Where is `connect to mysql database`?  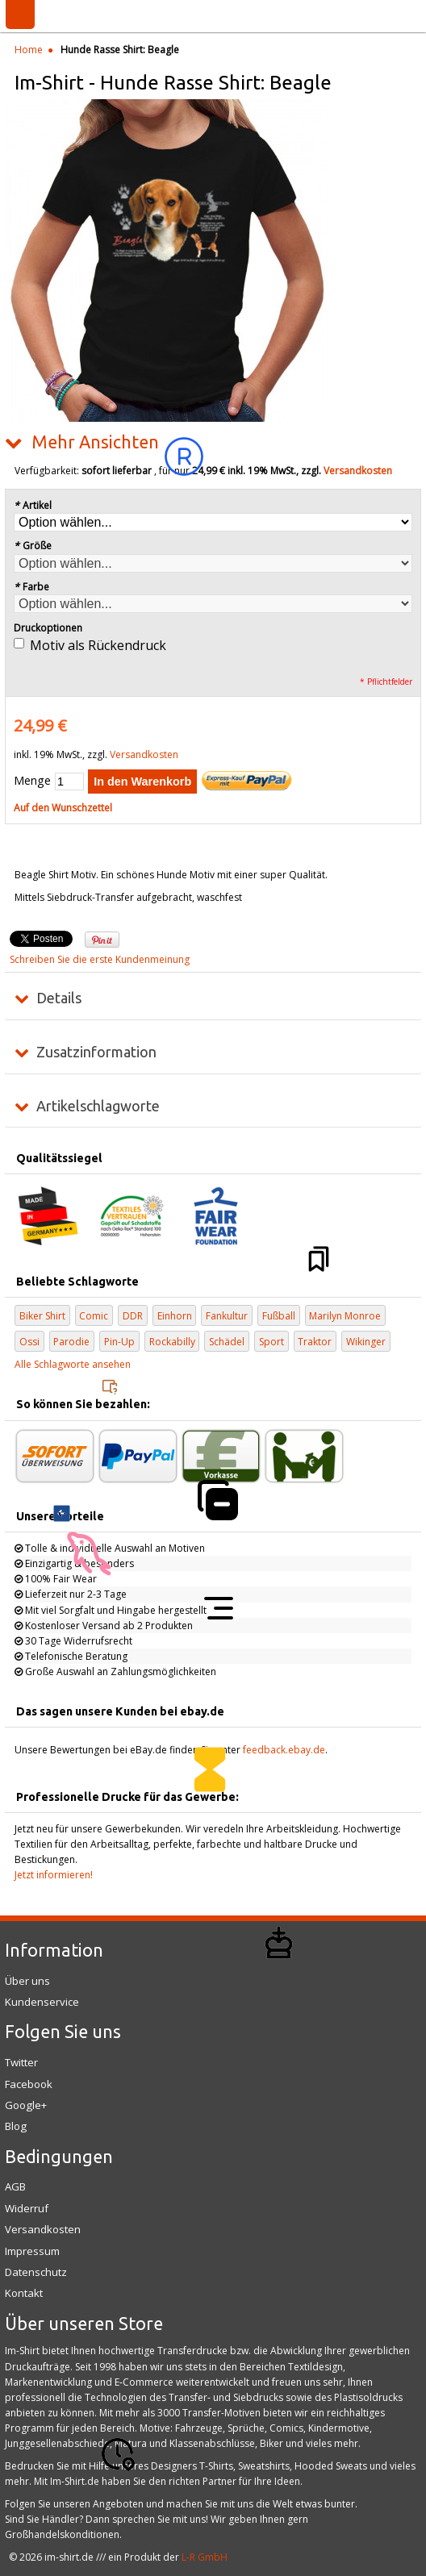 connect to mysql database is located at coordinates (88, 1553).